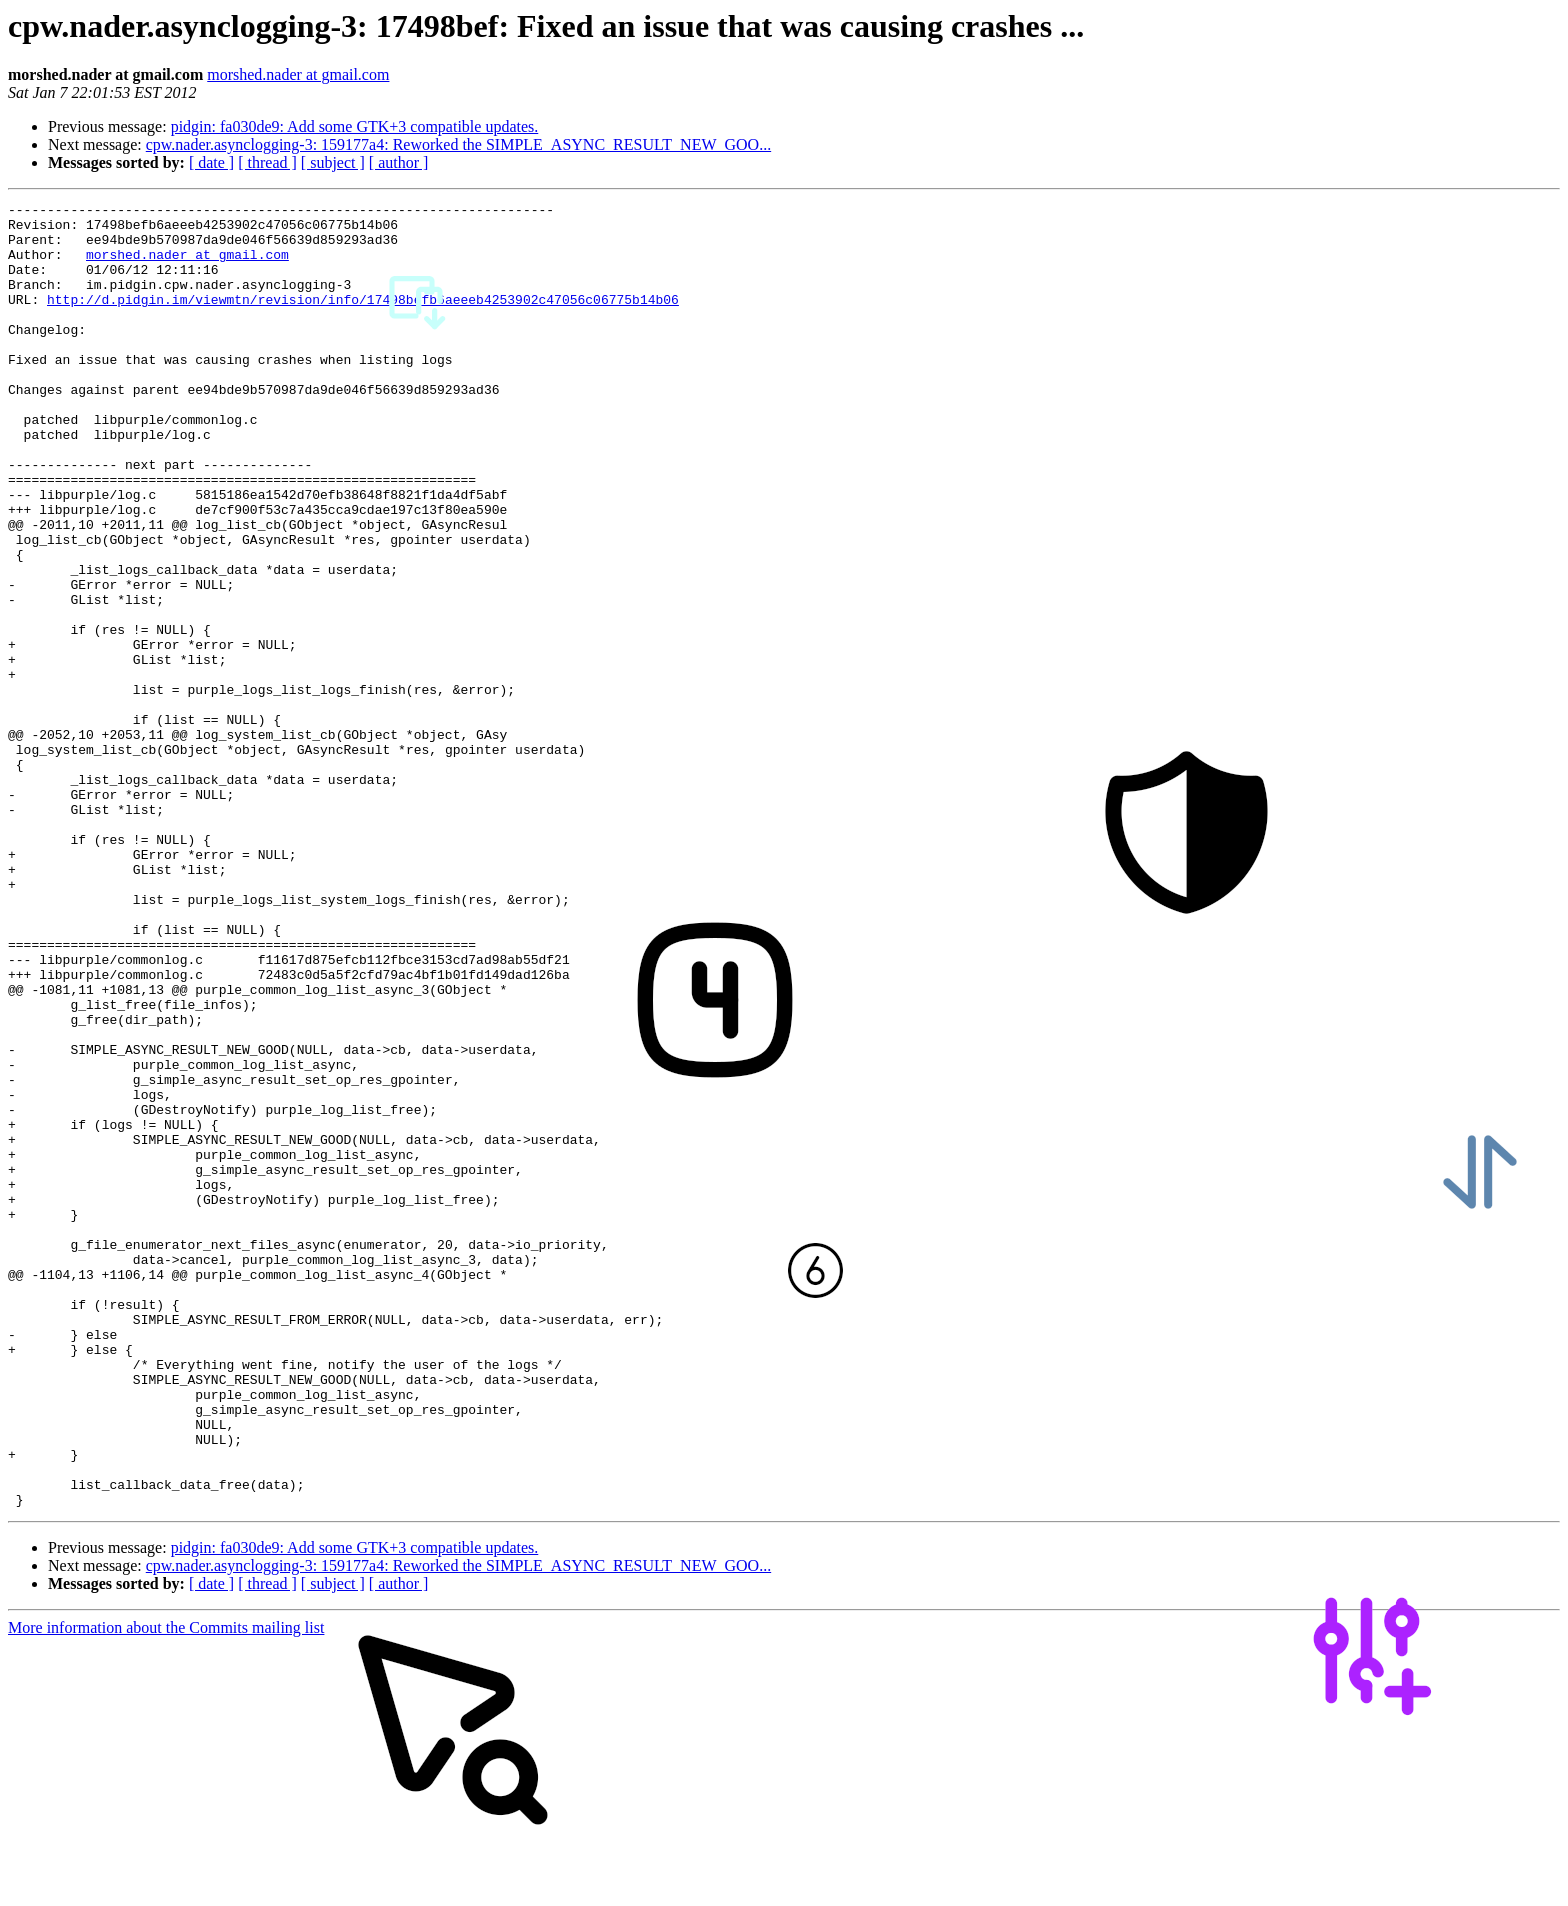 The height and width of the screenshot is (1906, 1568). I want to click on download to connected devices, so click(416, 300).